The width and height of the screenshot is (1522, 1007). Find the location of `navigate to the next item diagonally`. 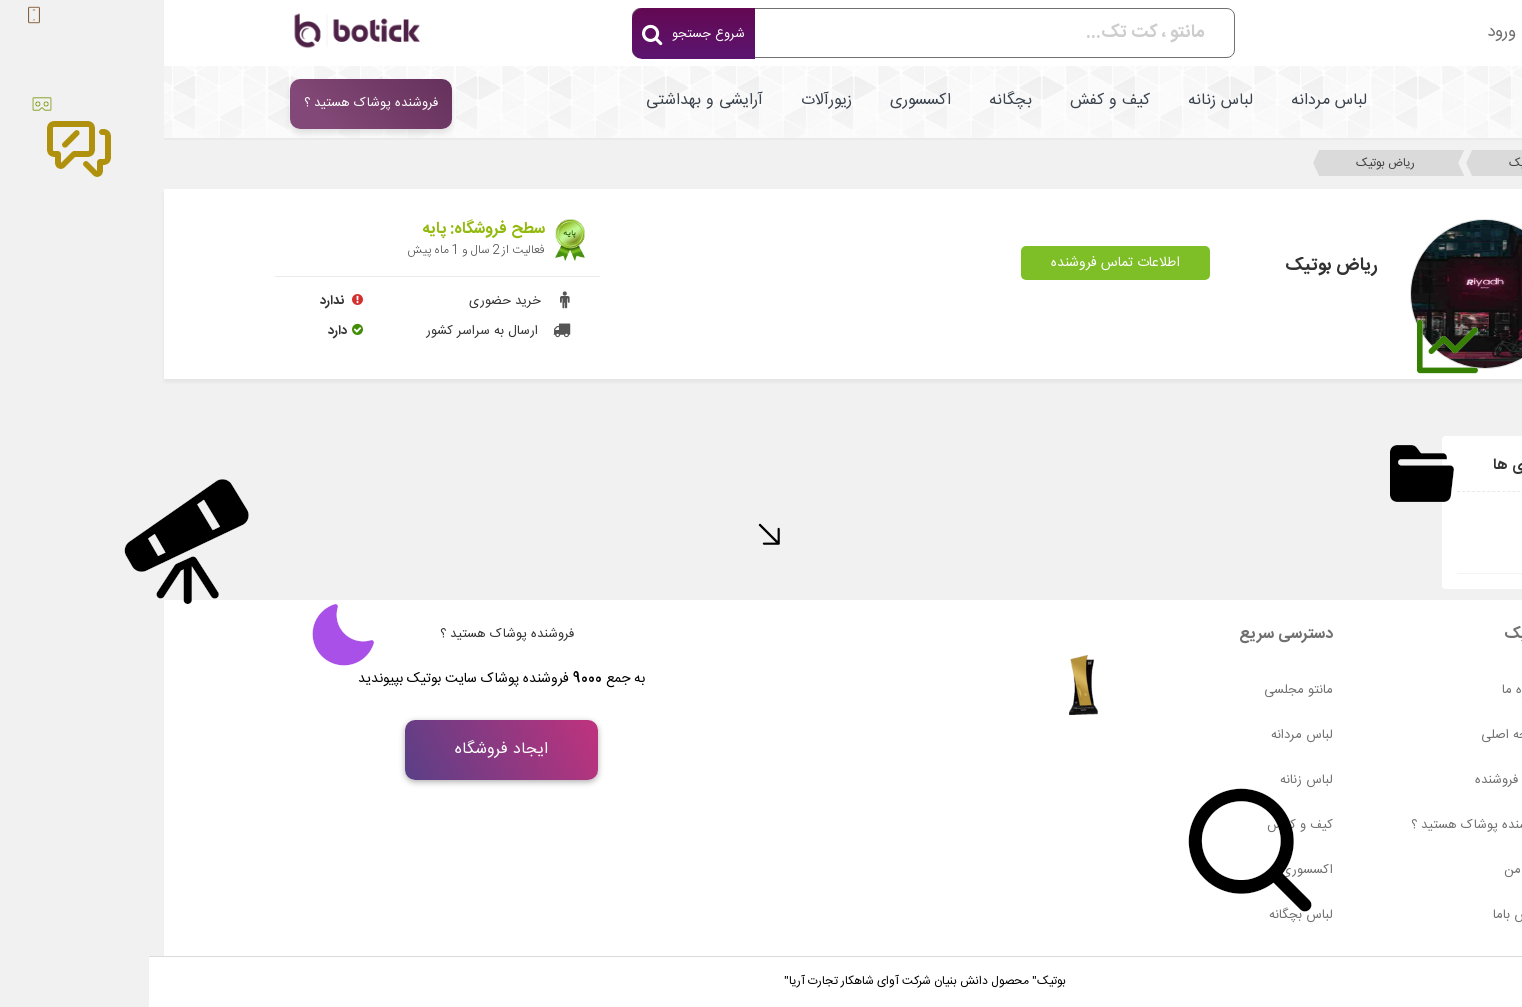

navigate to the next item diagonally is located at coordinates (768, 533).